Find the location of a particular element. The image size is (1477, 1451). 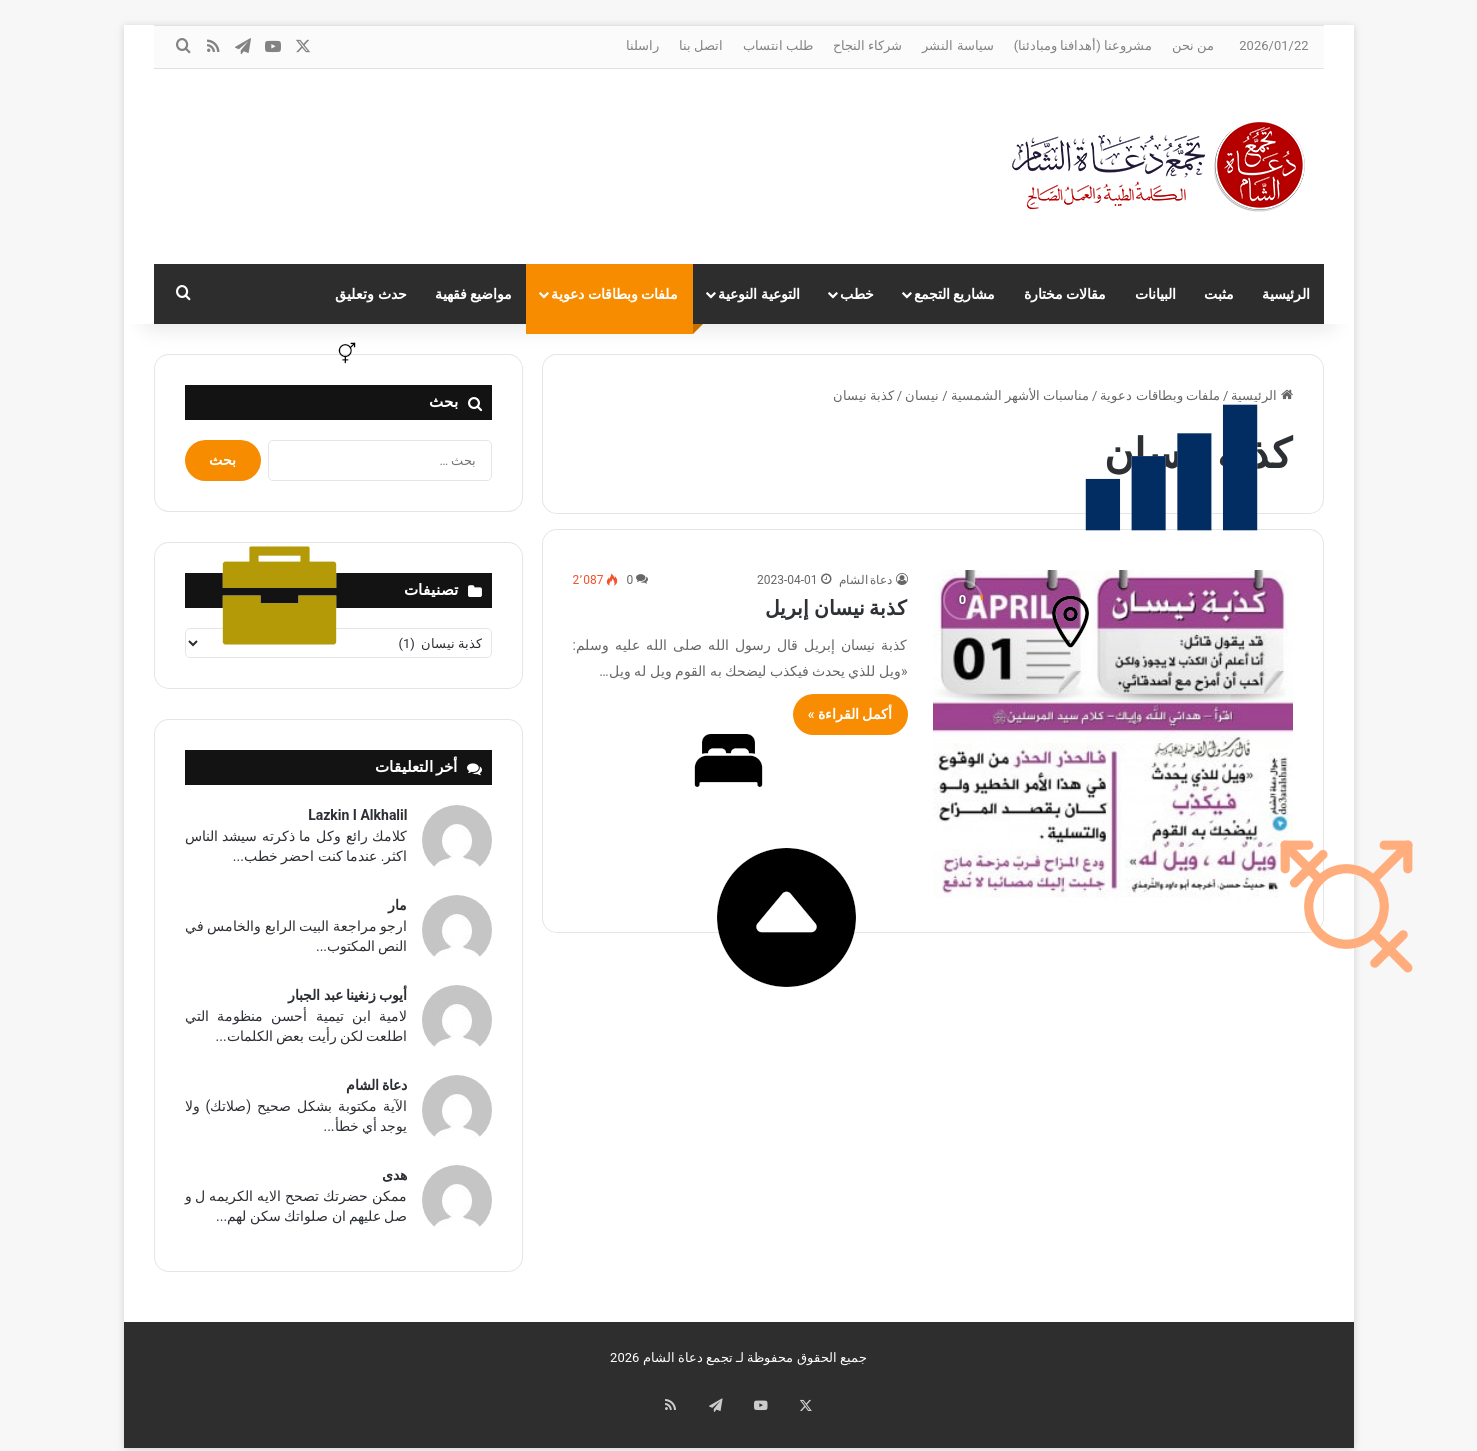

indicates cellular network signal strength is located at coordinates (1171, 467).